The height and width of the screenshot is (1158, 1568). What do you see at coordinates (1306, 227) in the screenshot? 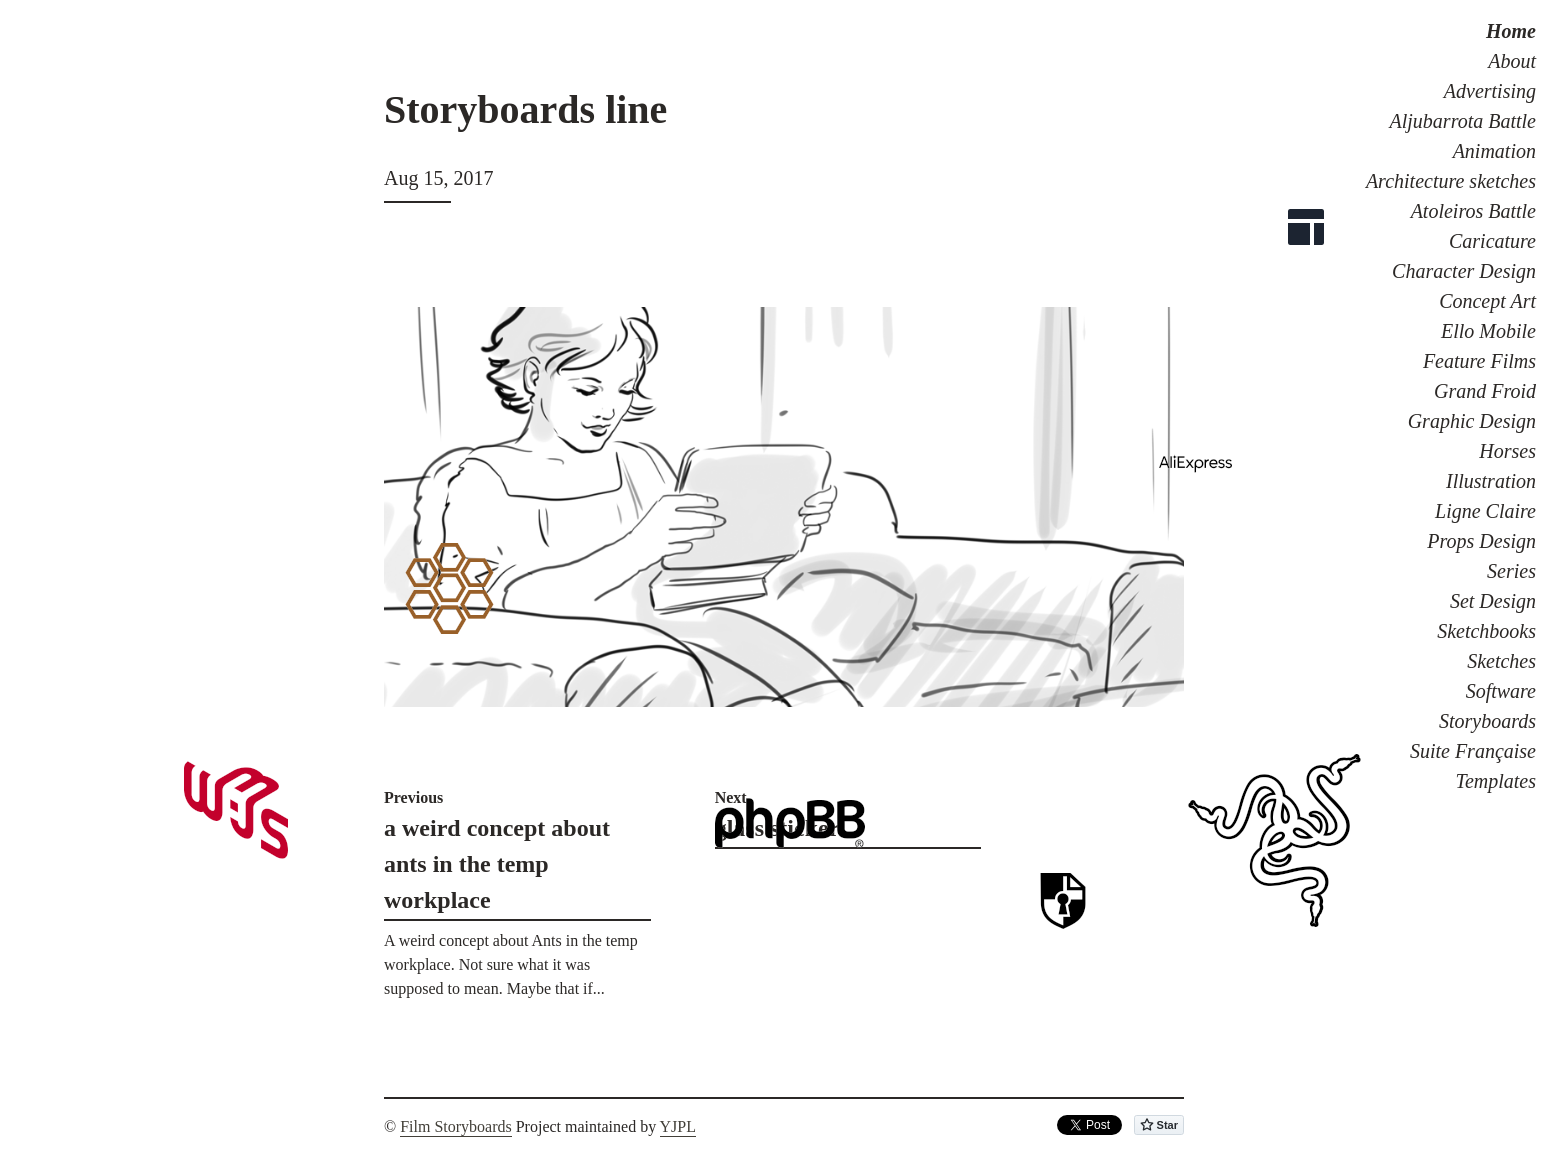
I see `switch to grid or layout view` at bounding box center [1306, 227].